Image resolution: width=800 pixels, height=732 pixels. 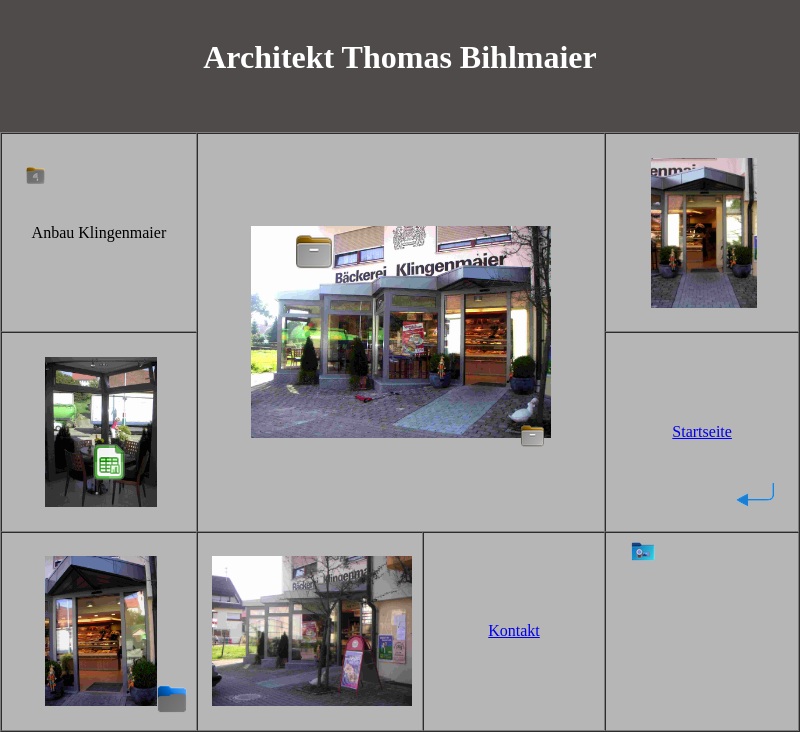 What do you see at coordinates (532, 435) in the screenshot?
I see `open the file manager application` at bounding box center [532, 435].